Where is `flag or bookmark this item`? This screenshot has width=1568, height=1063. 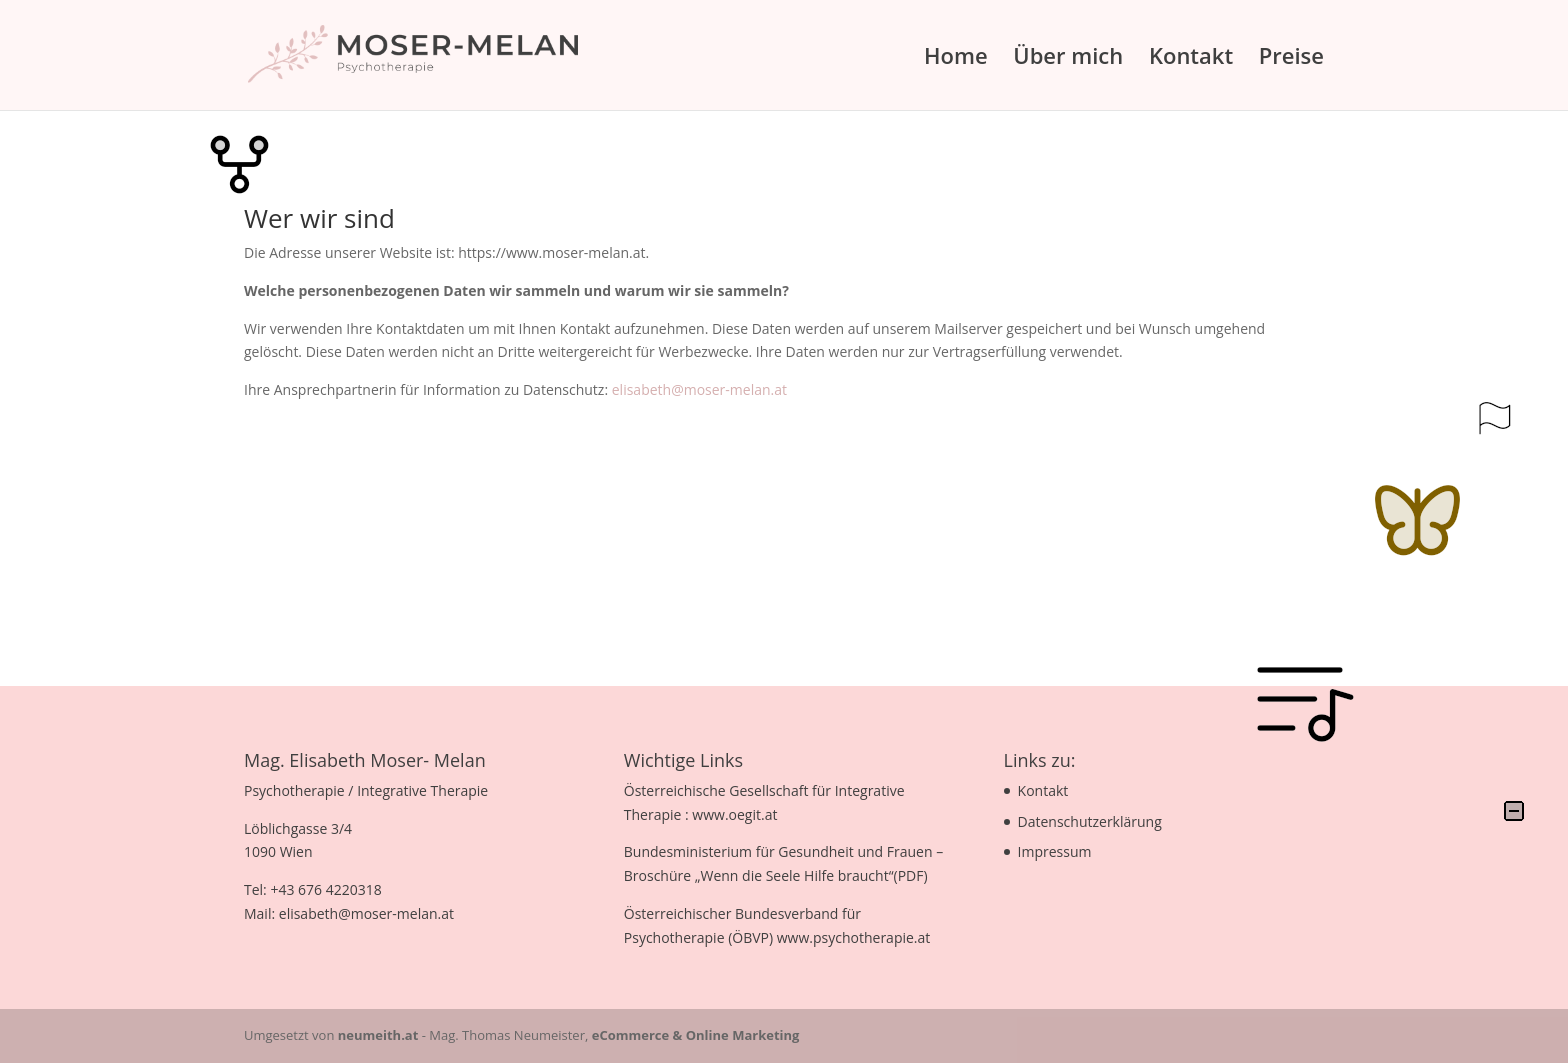
flag or bookmark this item is located at coordinates (1493, 417).